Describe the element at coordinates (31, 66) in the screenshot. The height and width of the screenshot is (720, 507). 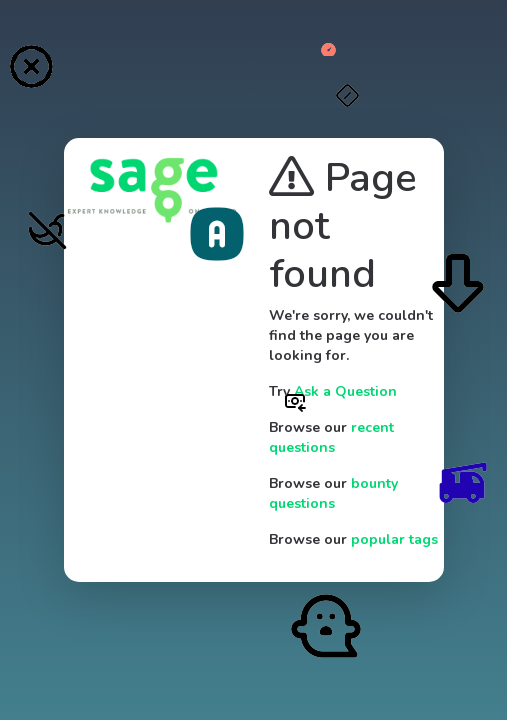
I see `dismiss or close a dialog` at that location.